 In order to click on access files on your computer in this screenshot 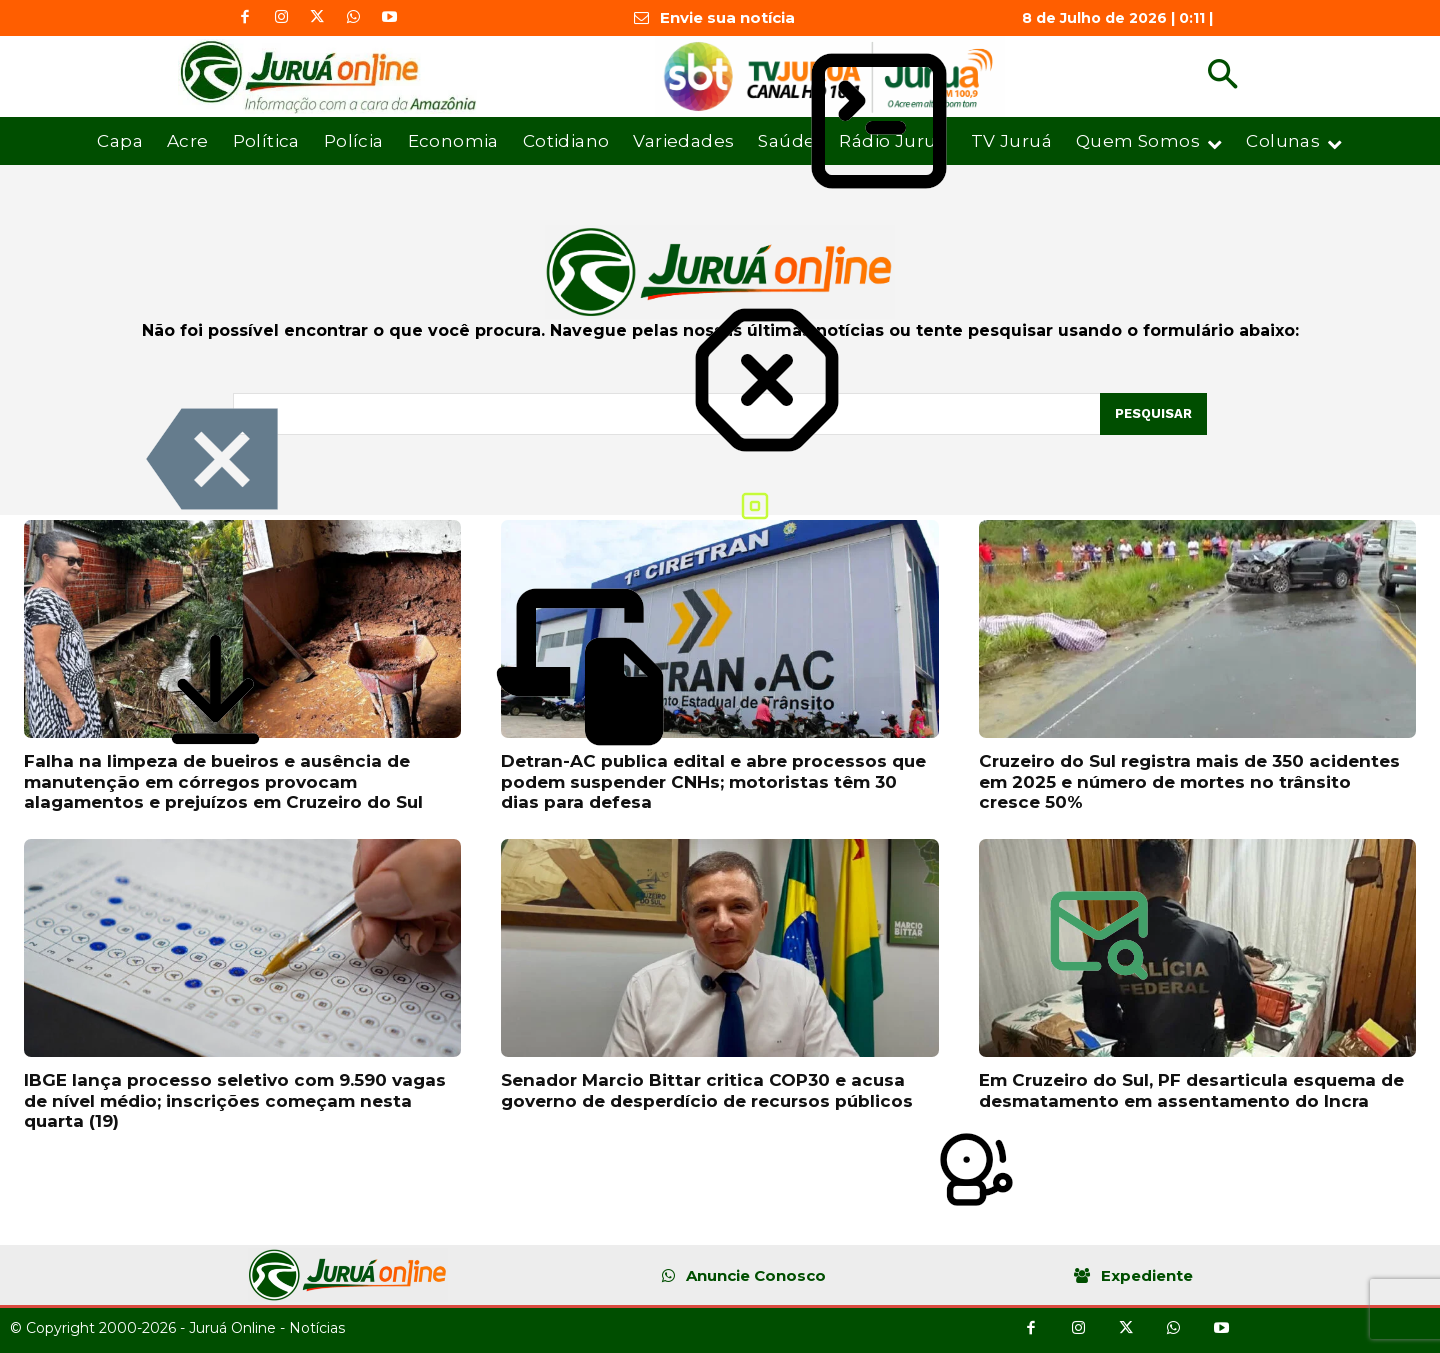, I will do `click(585, 667)`.